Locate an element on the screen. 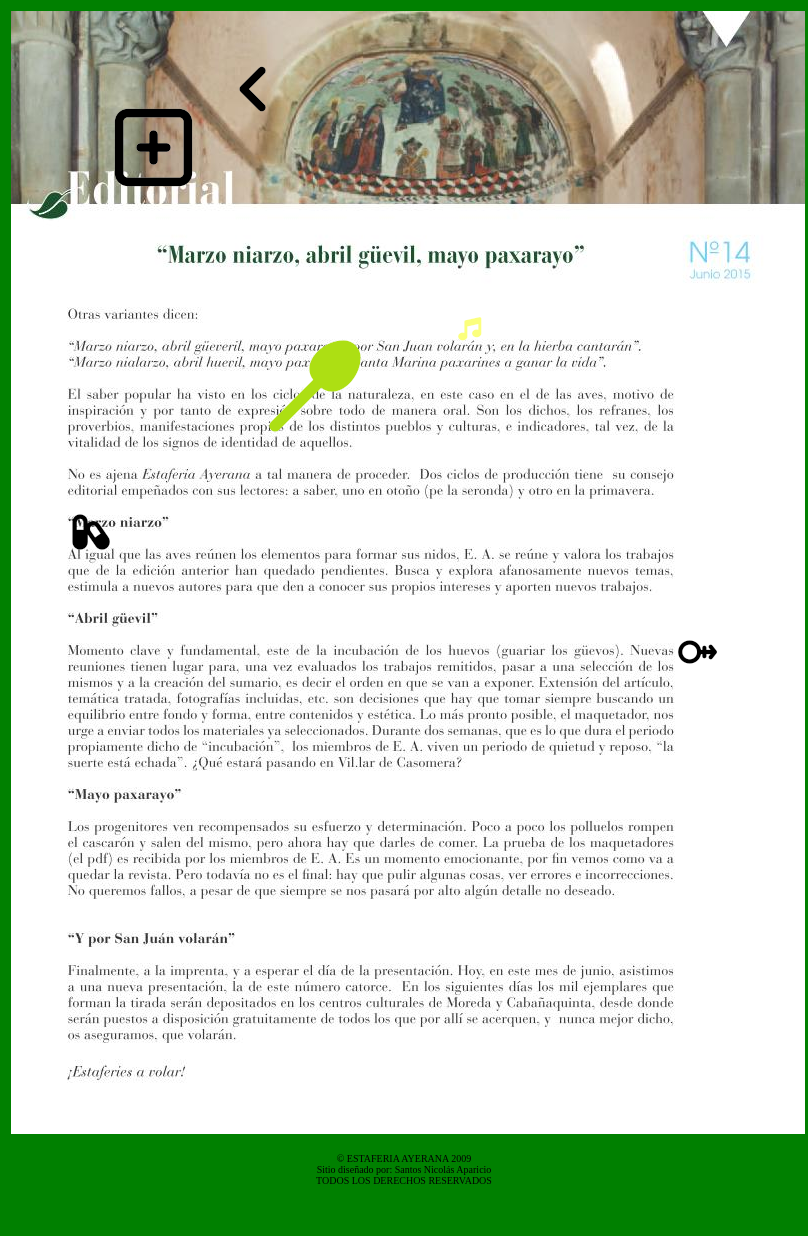 The height and width of the screenshot is (1236, 808). add a new item or entry is located at coordinates (153, 147).